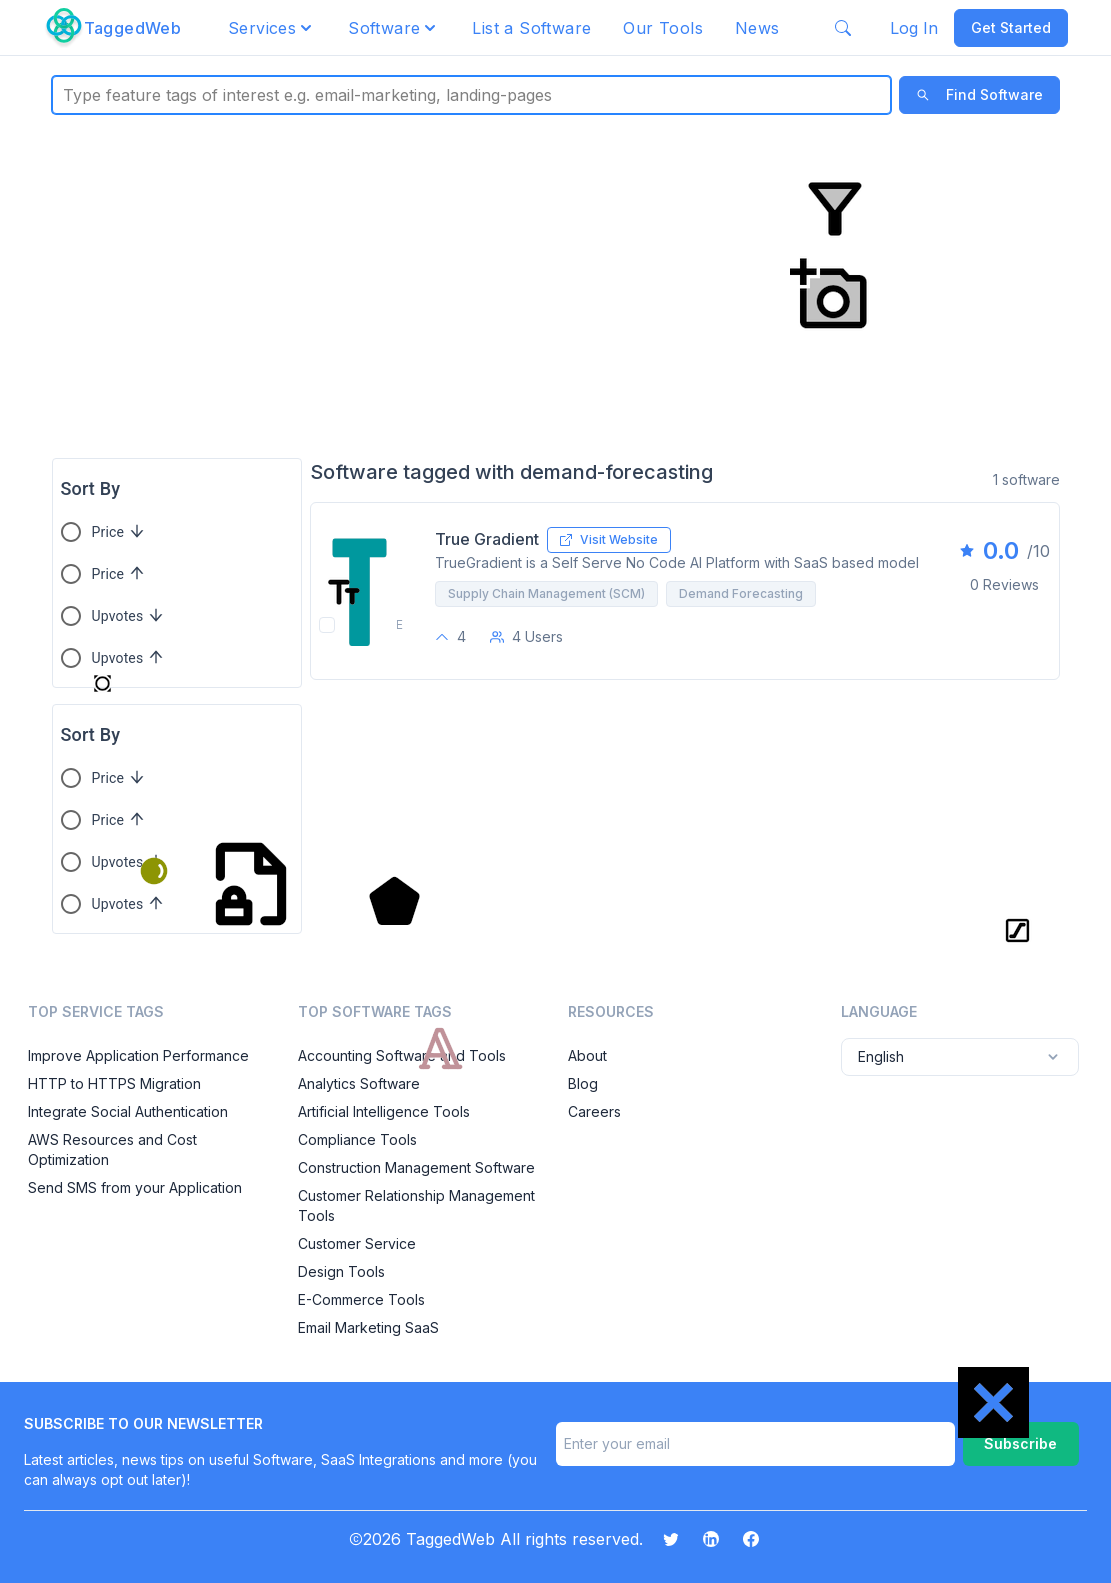 This screenshot has height=1583, width=1111. What do you see at coordinates (154, 871) in the screenshot?
I see `apply inner shadow effect to the right side` at bounding box center [154, 871].